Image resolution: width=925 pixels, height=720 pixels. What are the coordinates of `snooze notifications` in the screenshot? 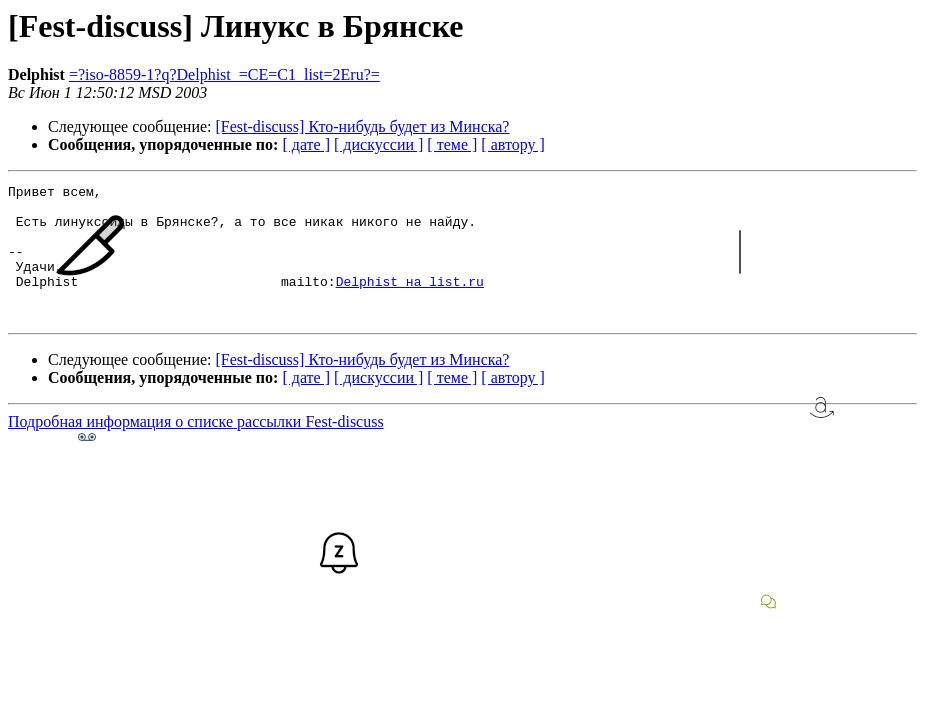 It's located at (339, 553).